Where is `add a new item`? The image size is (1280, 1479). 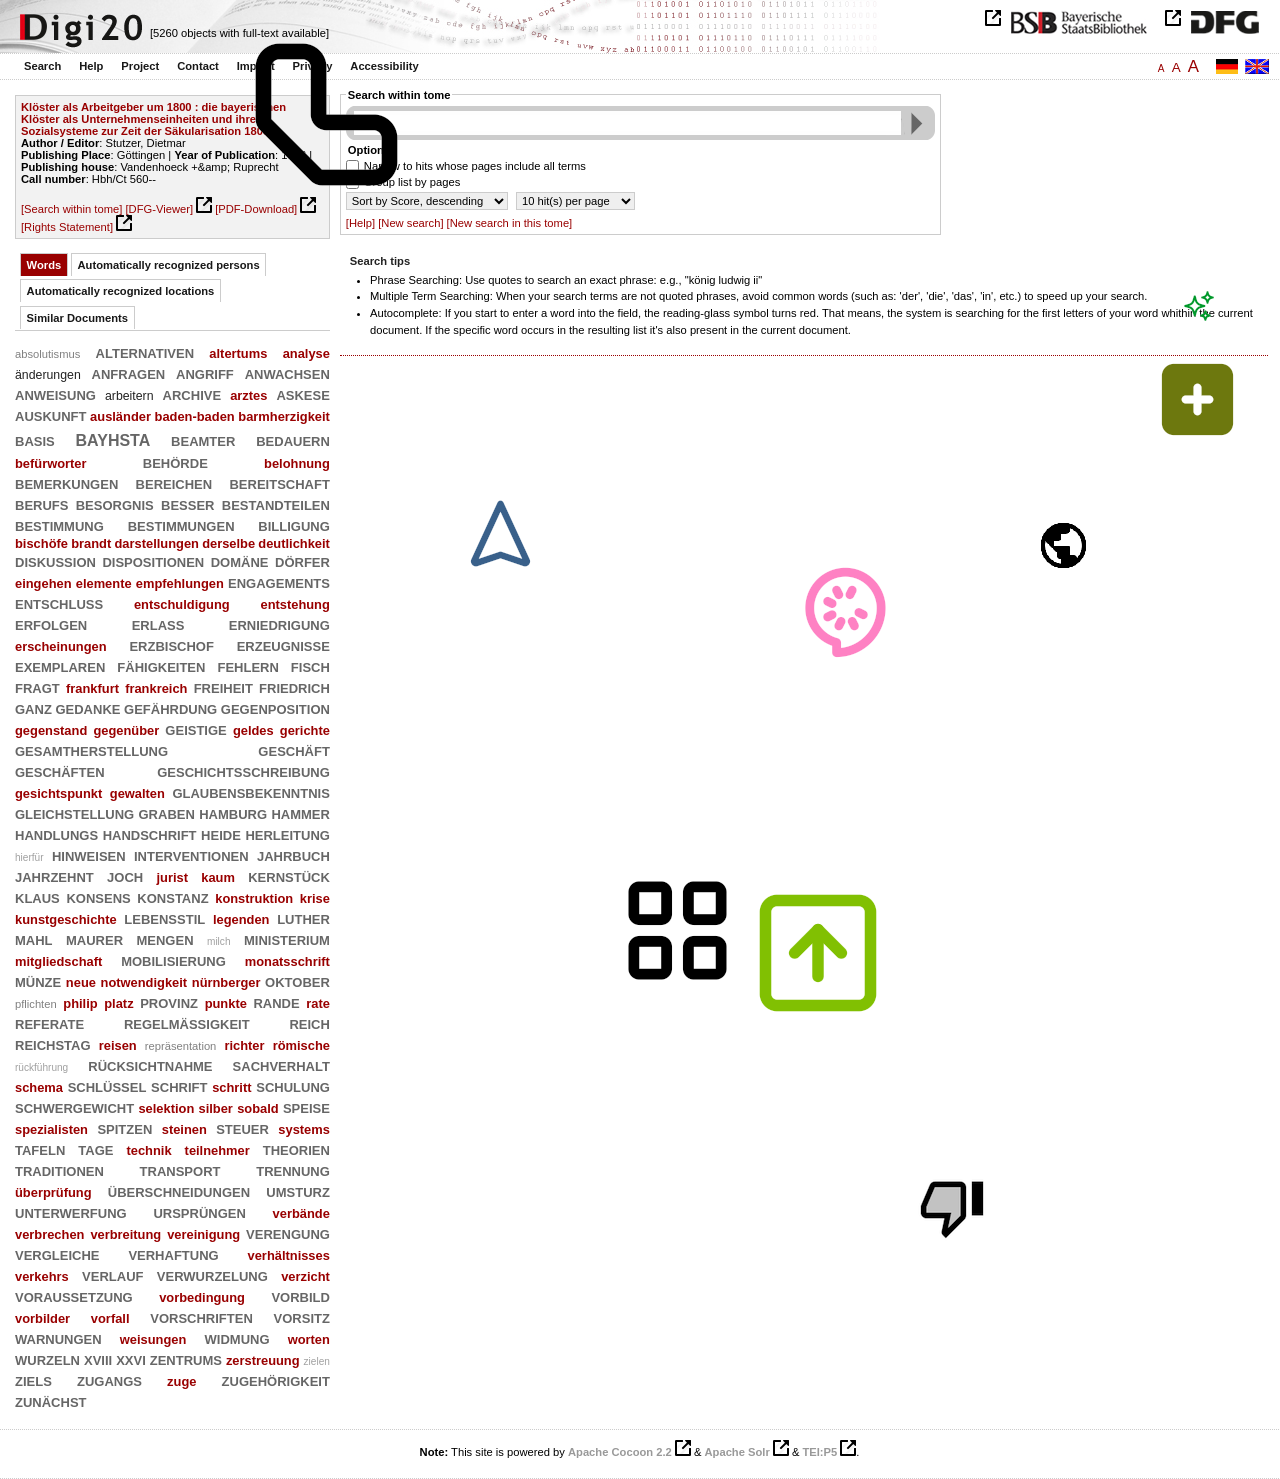 add a new item is located at coordinates (1197, 399).